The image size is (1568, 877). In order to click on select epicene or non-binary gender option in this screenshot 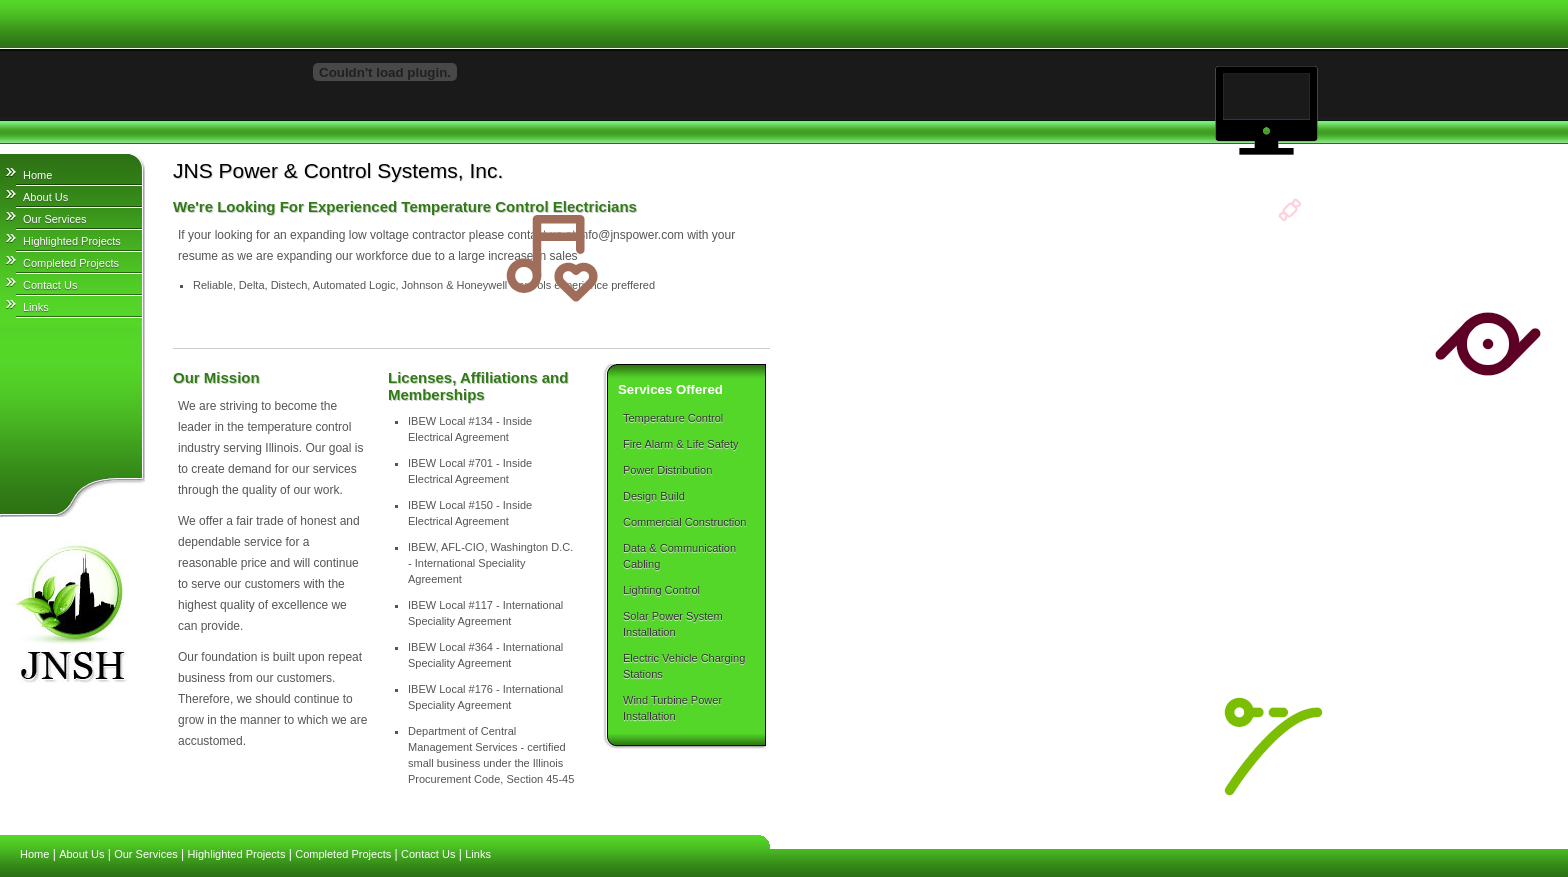, I will do `click(1488, 344)`.